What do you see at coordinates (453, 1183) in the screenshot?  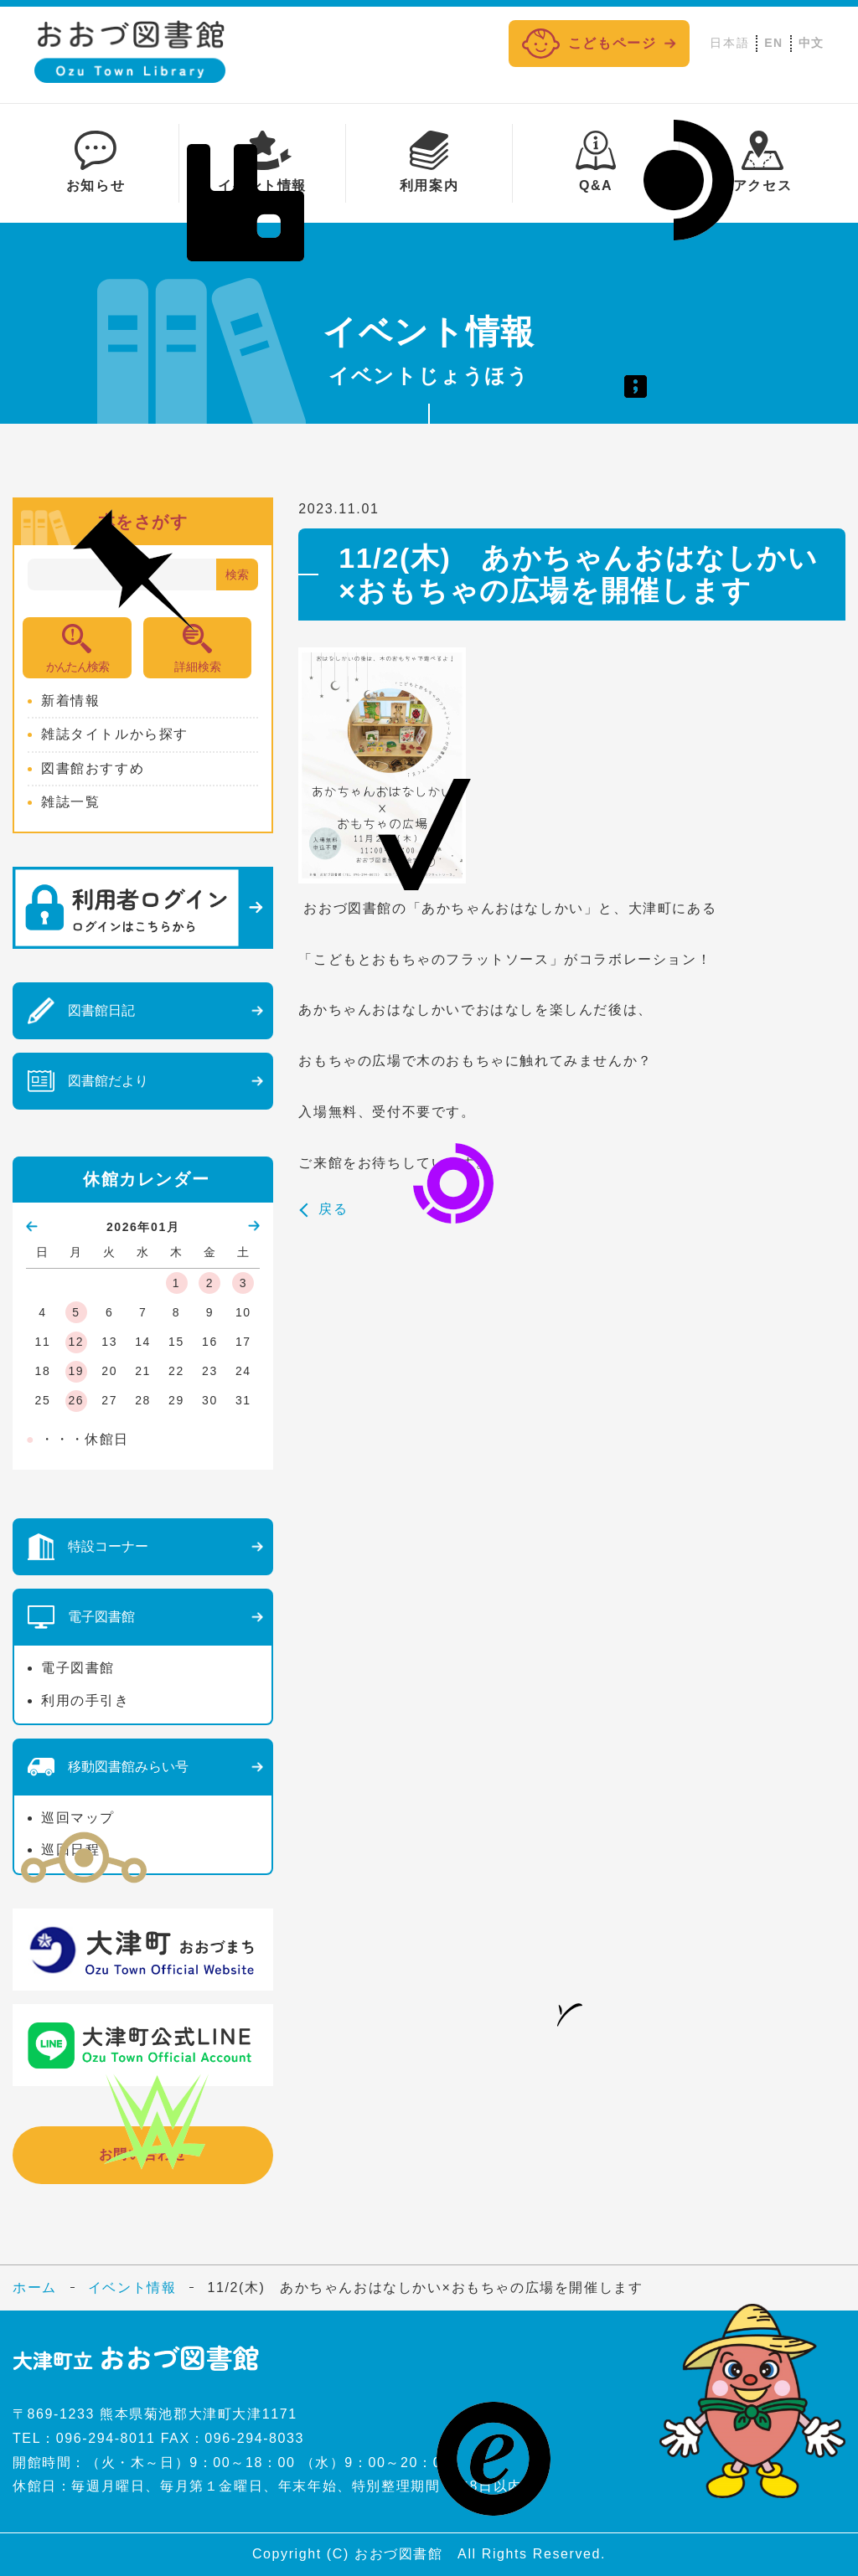 I see `turborepo logo - a build system for JavaScript and TypeScript codebases` at bounding box center [453, 1183].